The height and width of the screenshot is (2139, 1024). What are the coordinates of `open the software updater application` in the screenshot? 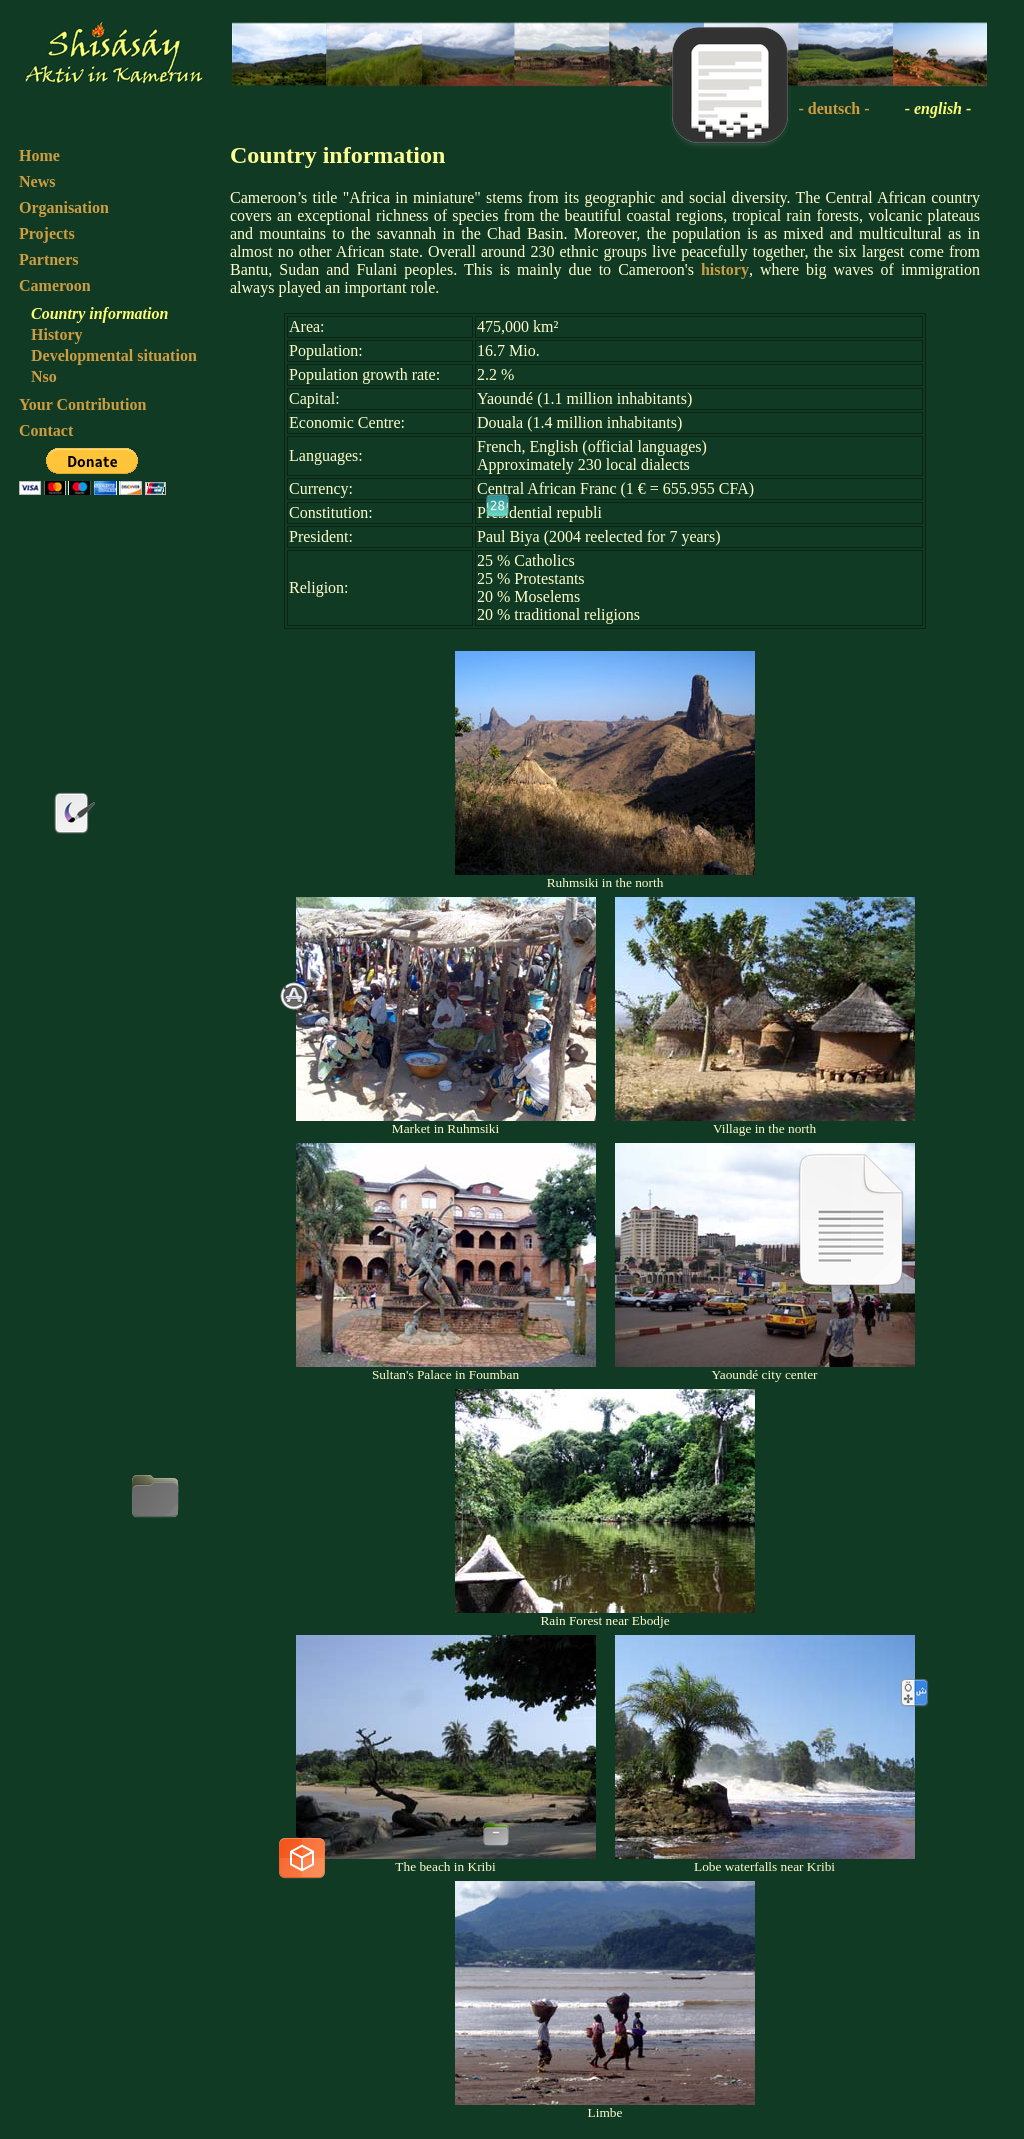 It's located at (294, 996).